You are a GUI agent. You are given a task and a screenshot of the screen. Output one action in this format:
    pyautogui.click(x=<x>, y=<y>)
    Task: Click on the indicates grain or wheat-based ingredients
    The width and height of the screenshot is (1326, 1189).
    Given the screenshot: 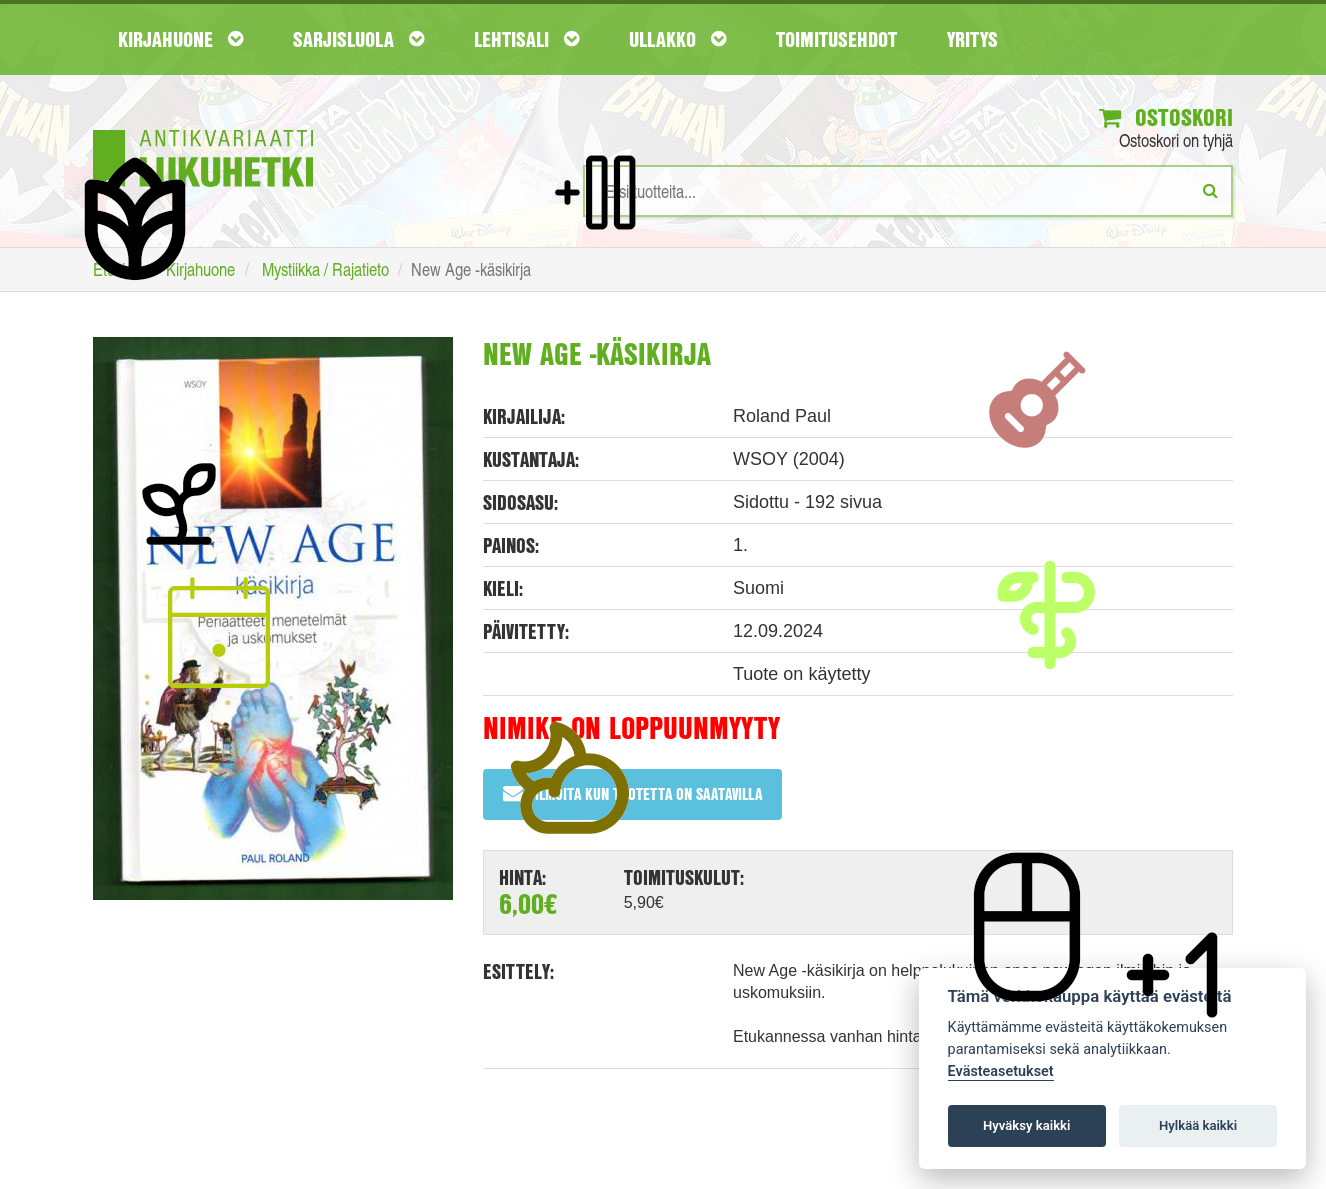 What is the action you would take?
    pyautogui.click(x=135, y=221)
    